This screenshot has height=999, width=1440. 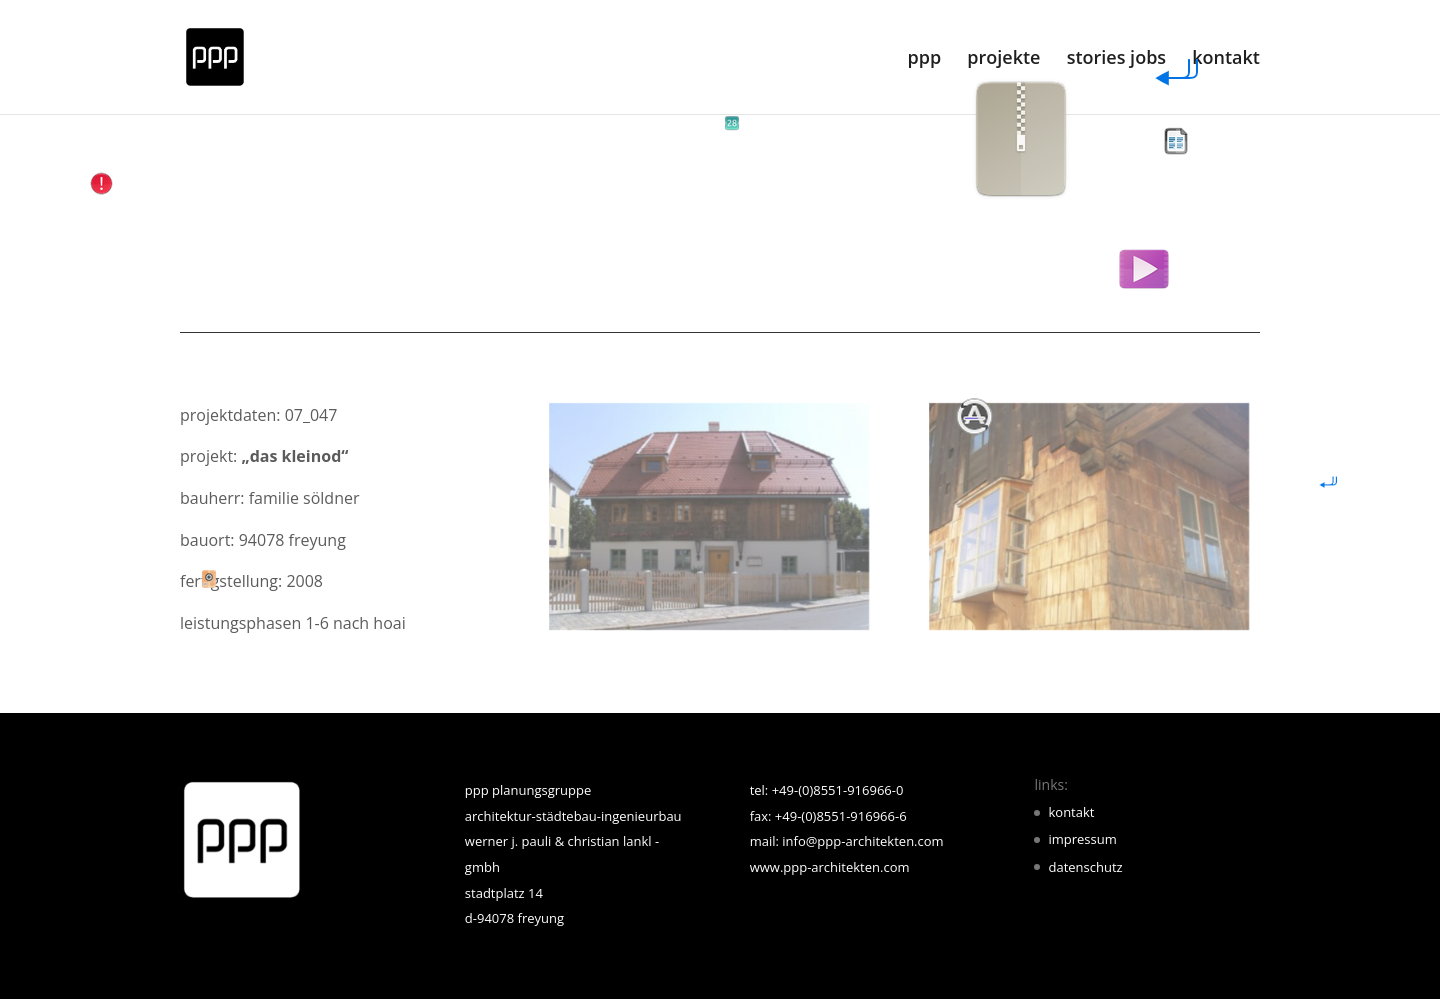 I want to click on reply to all recipients of an email, so click(x=1176, y=69).